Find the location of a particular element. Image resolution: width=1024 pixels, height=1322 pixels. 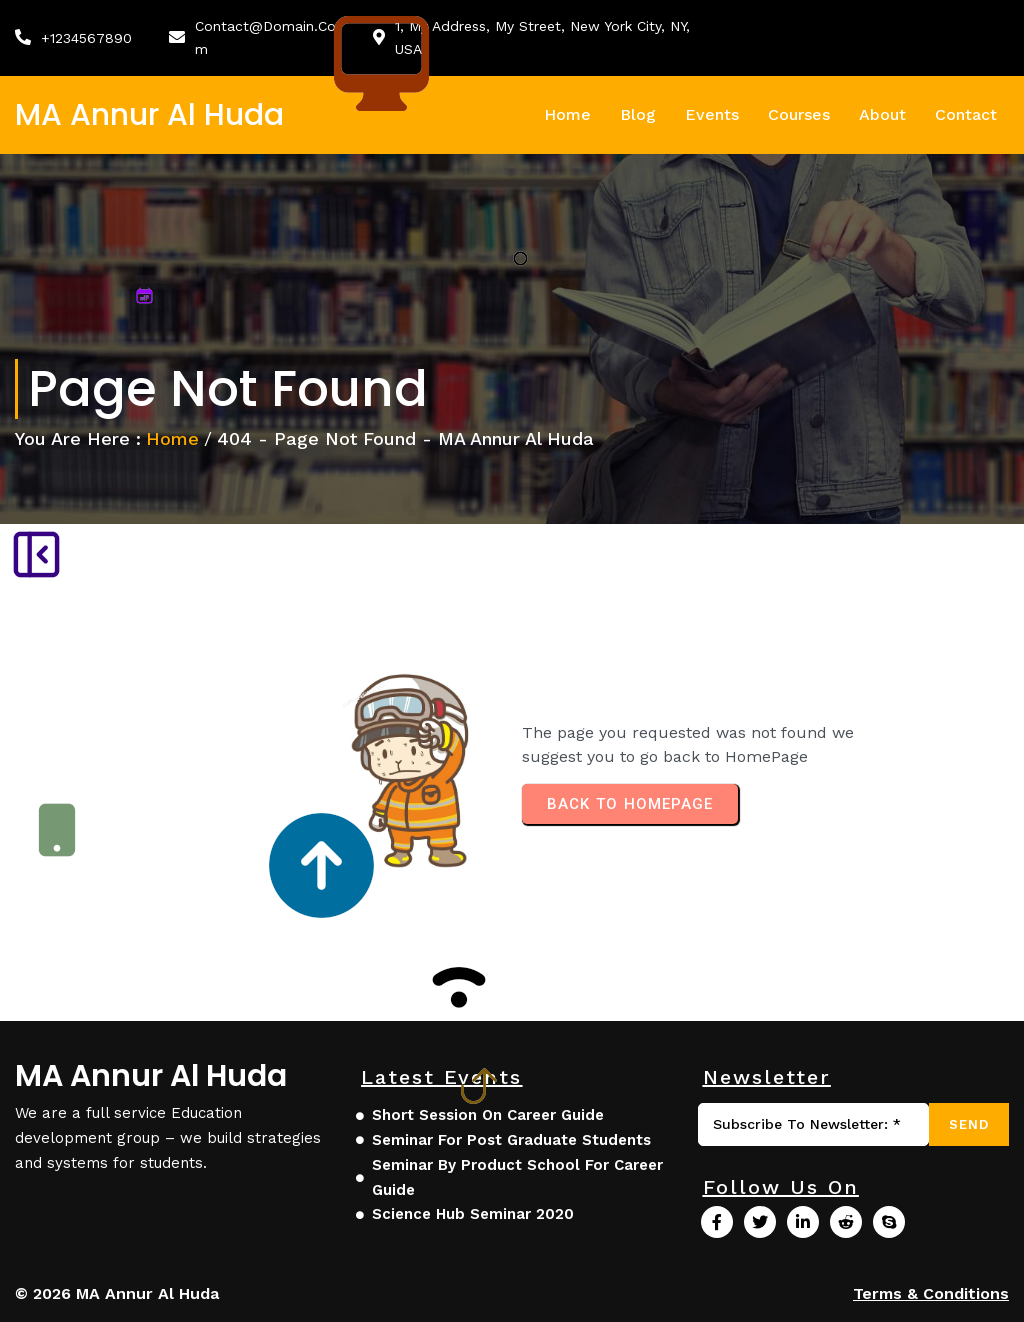

indicates an unselected or inactive radio button option is located at coordinates (520, 258).